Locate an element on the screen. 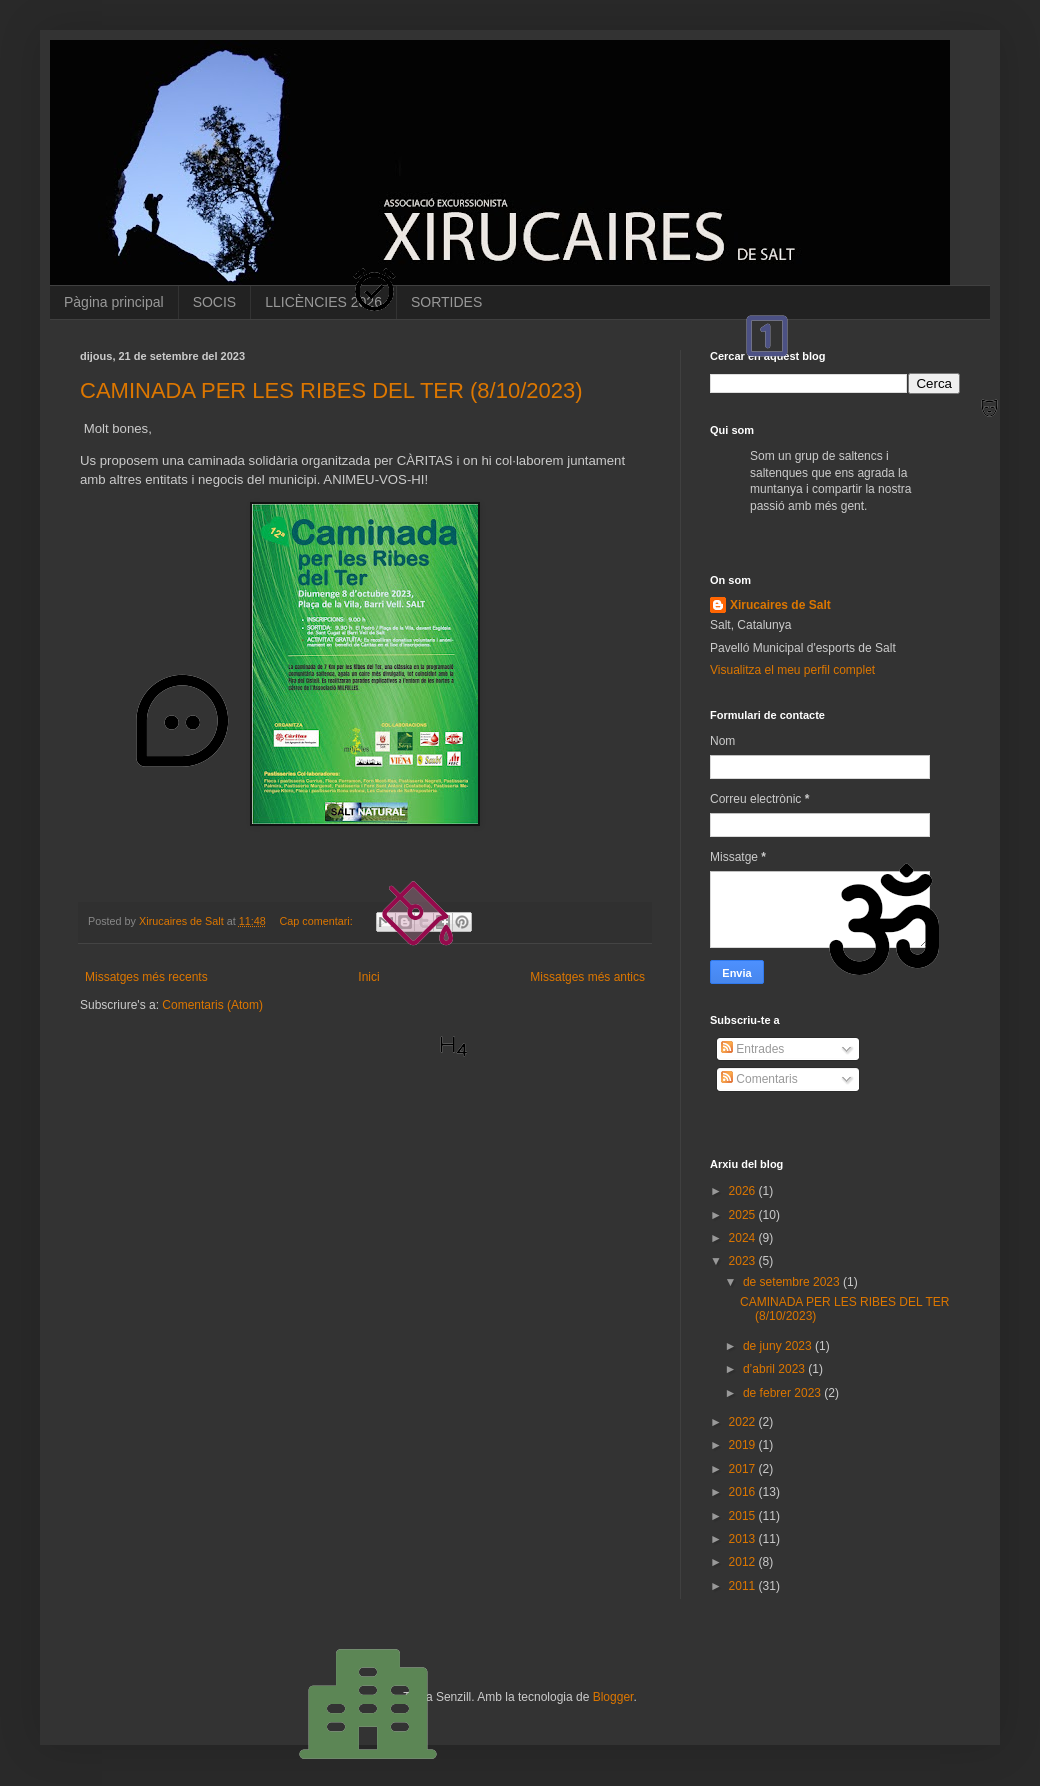 This screenshot has height=1786, width=1040. alarm is set and active is located at coordinates (374, 289).